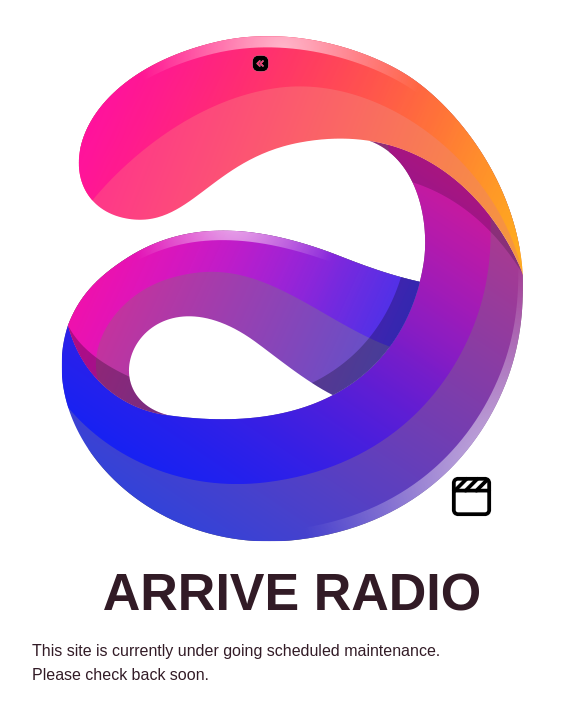 The height and width of the screenshot is (720, 584). What do you see at coordinates (260, 63) in the screenshot?
I see `go back to the previous screen` at bounding box center [260, 63].